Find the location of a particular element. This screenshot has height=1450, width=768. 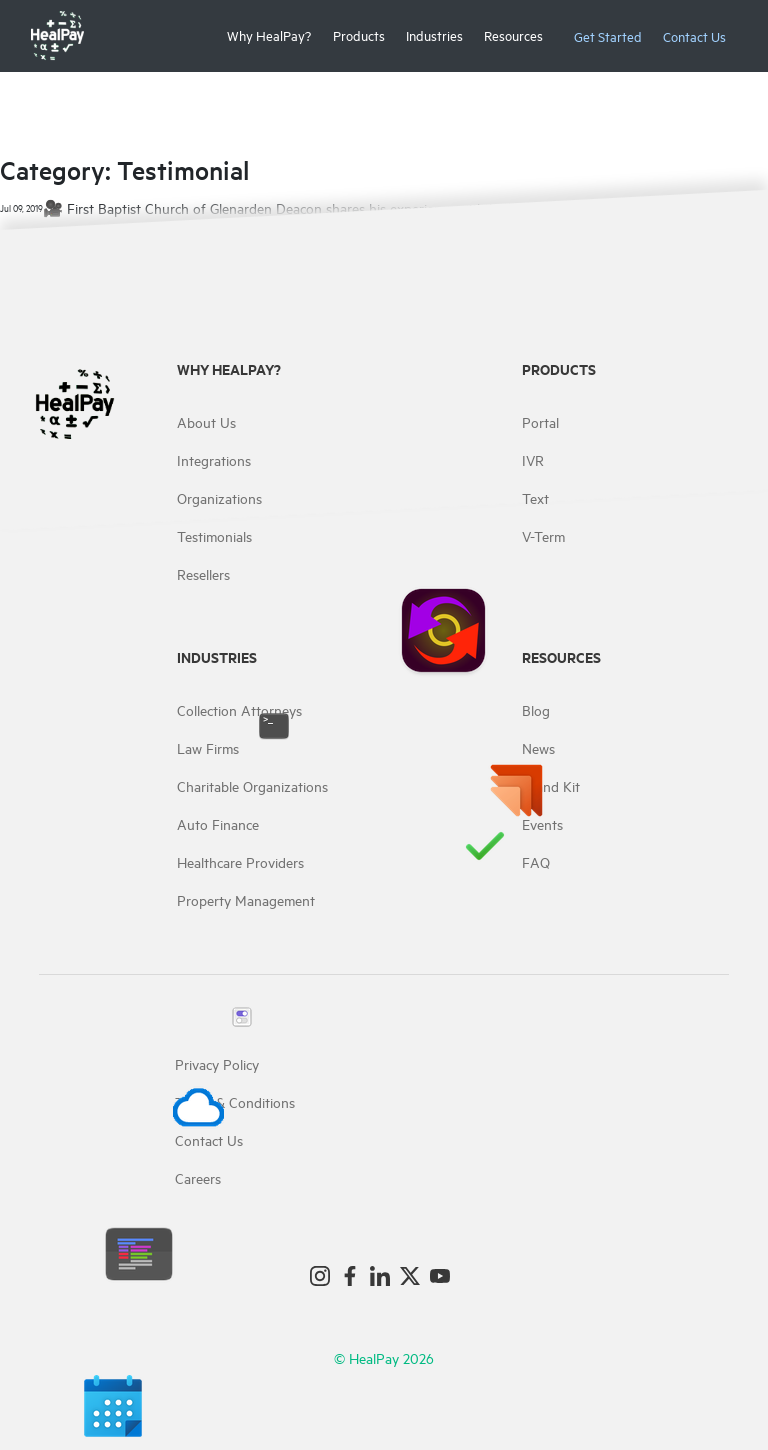

indicates task or action completed successfully is located at coordinates (485, 847).